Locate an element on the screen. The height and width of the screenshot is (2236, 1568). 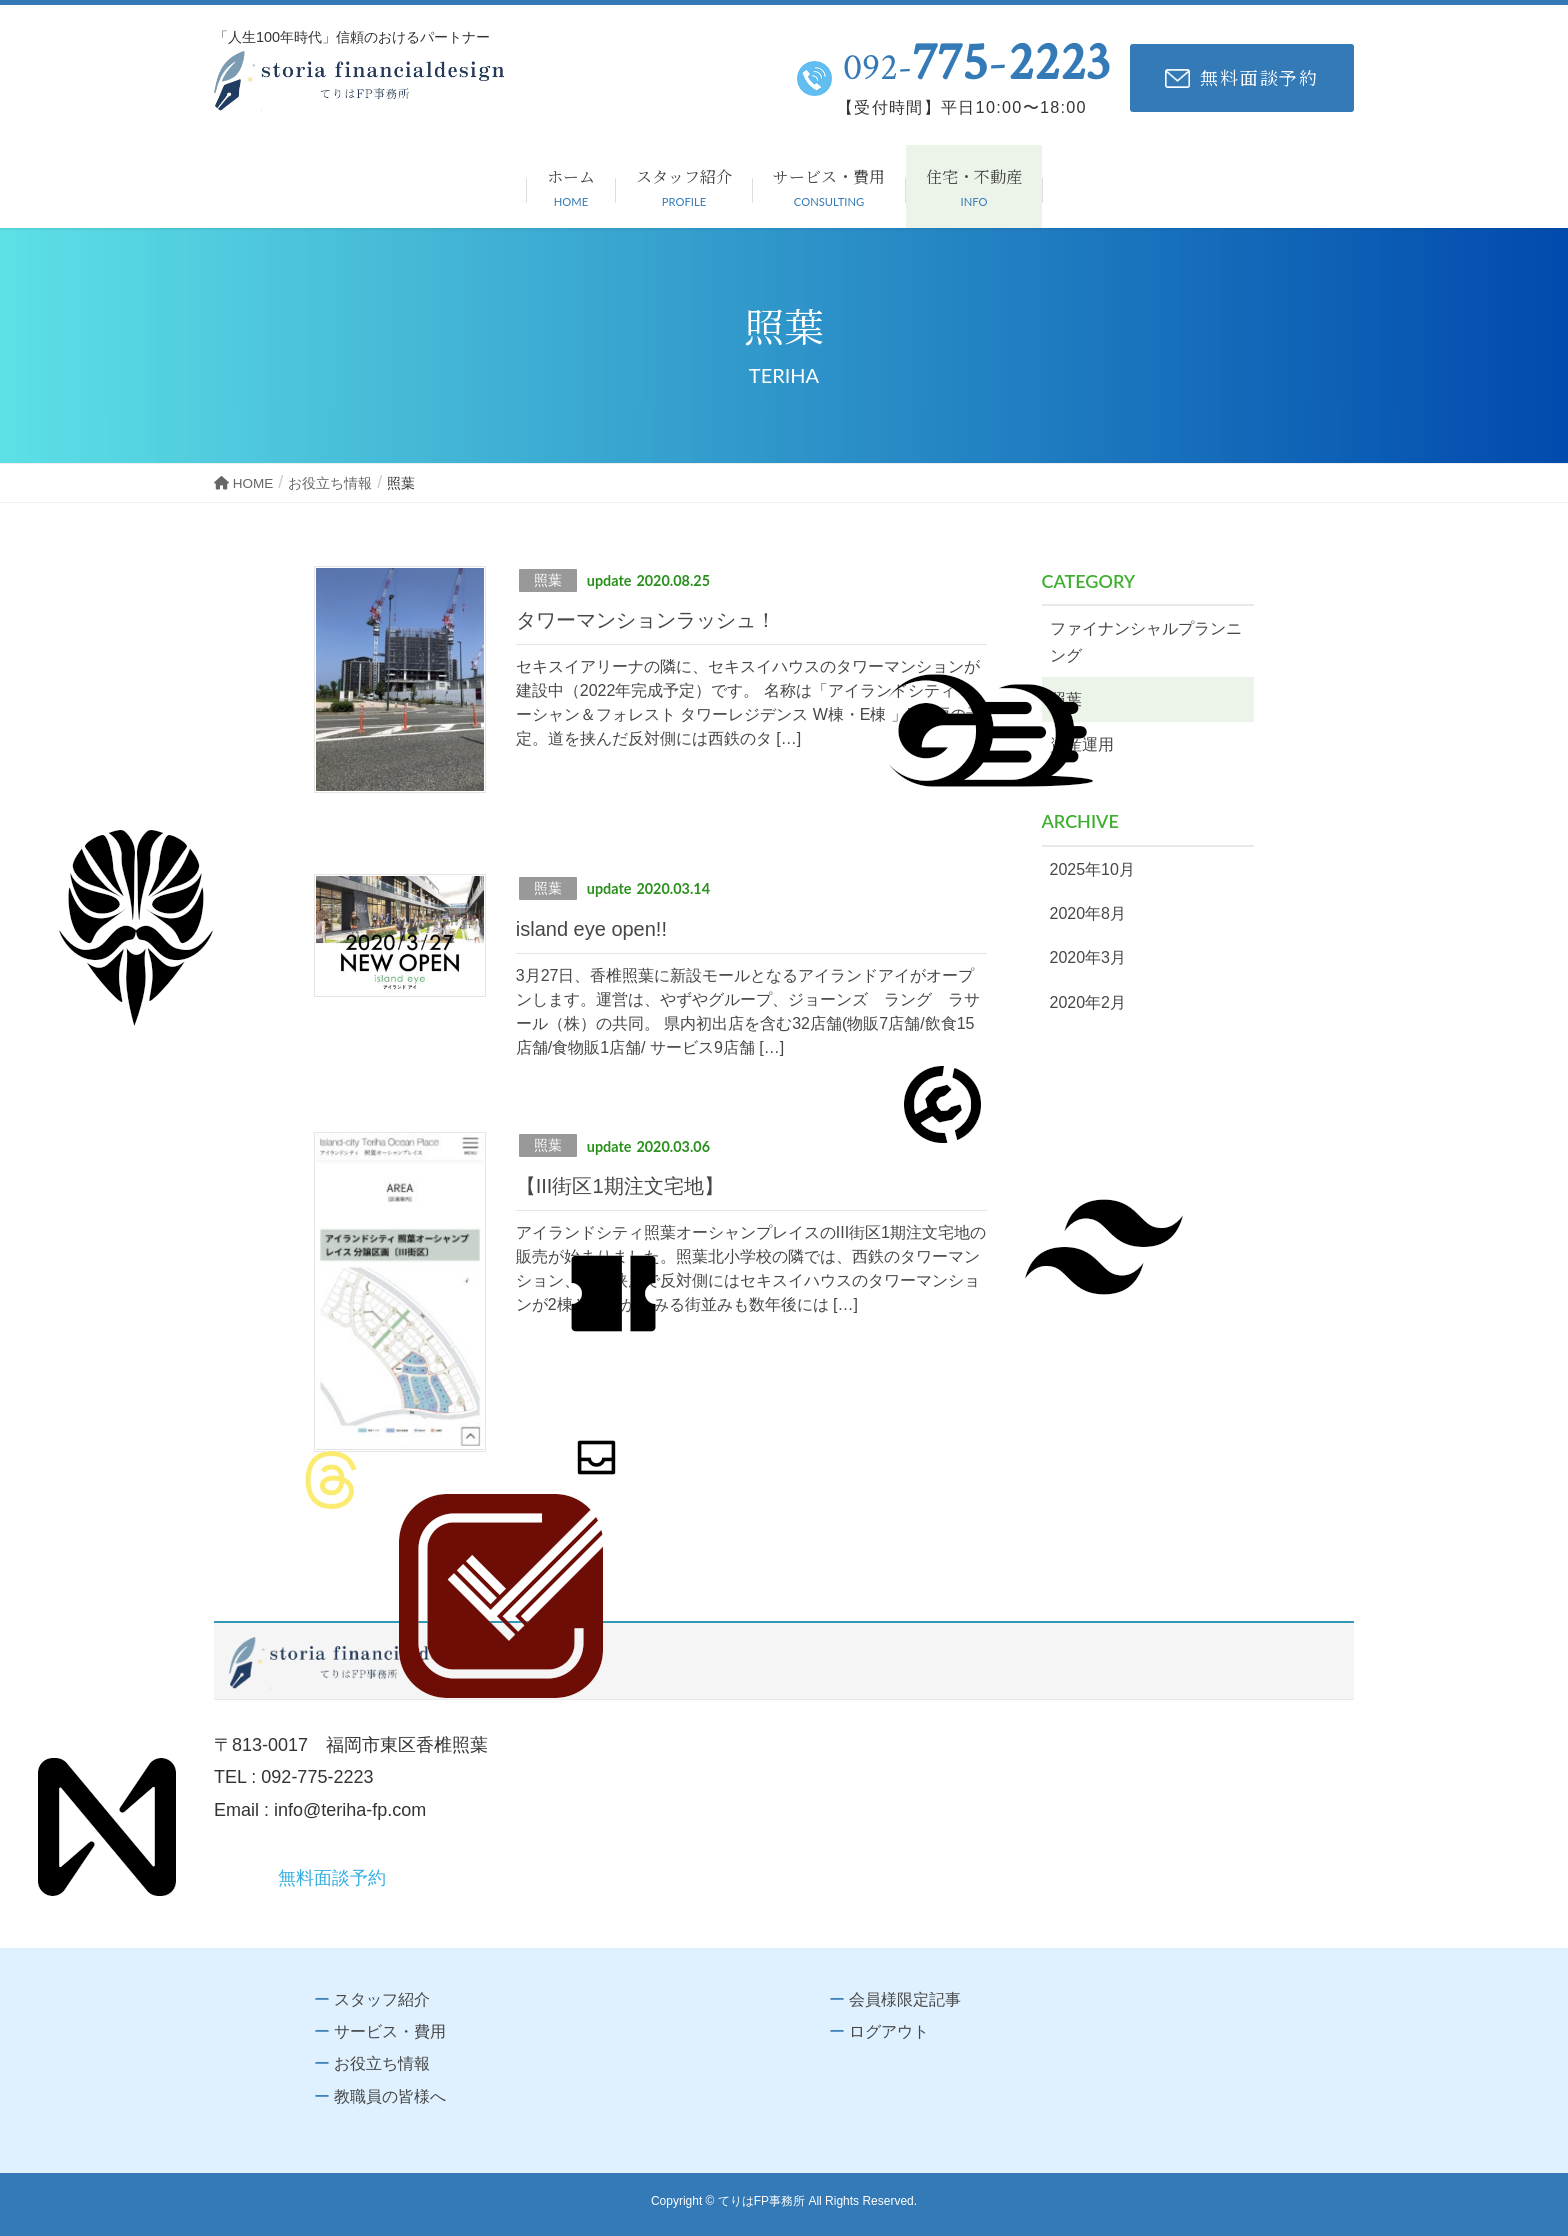
open magisk root management app is located at coordinates (136, 928).